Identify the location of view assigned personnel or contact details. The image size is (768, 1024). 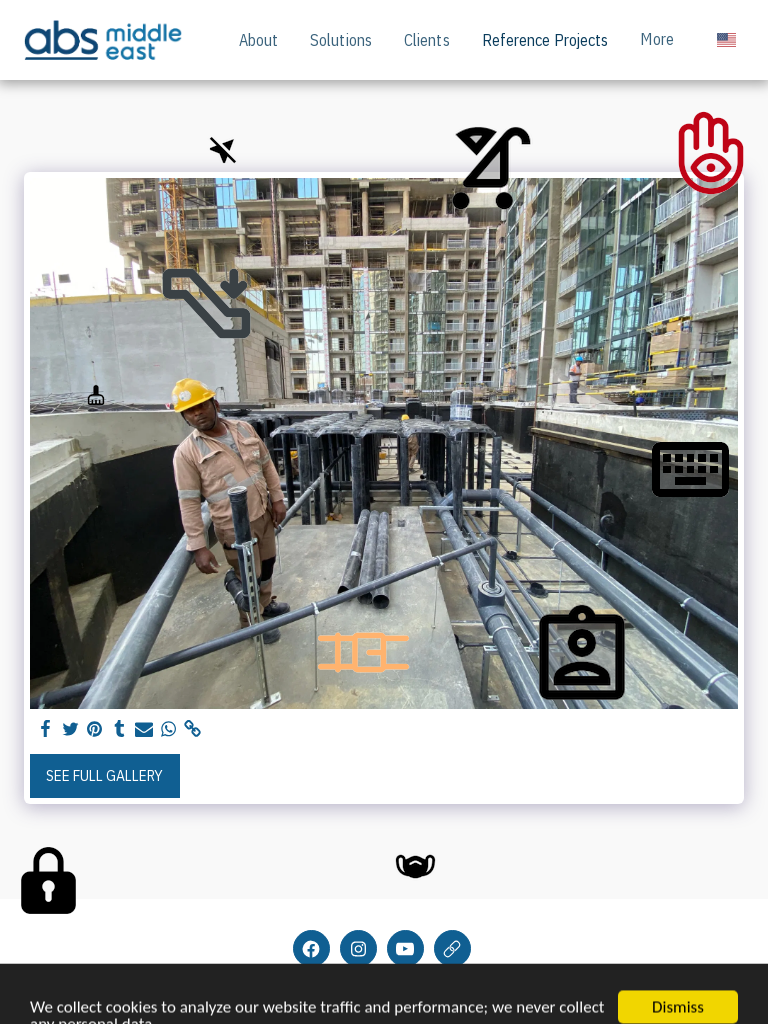
(582, 657).